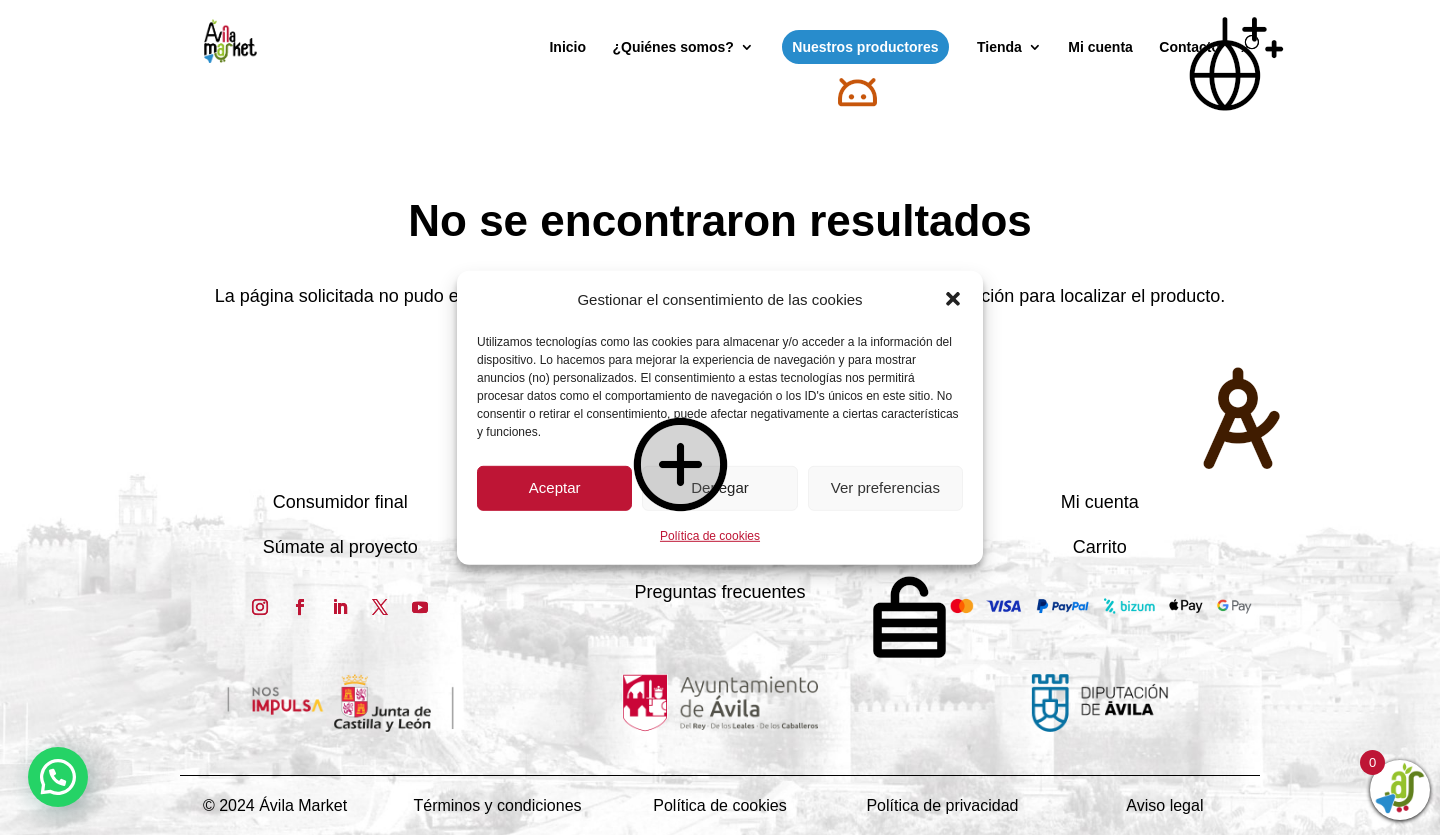 This screenshot has width=1440, height=835. Describe the element at coordinates (1231, 65) in the screenshot. I see `access party or event mode` at that location.